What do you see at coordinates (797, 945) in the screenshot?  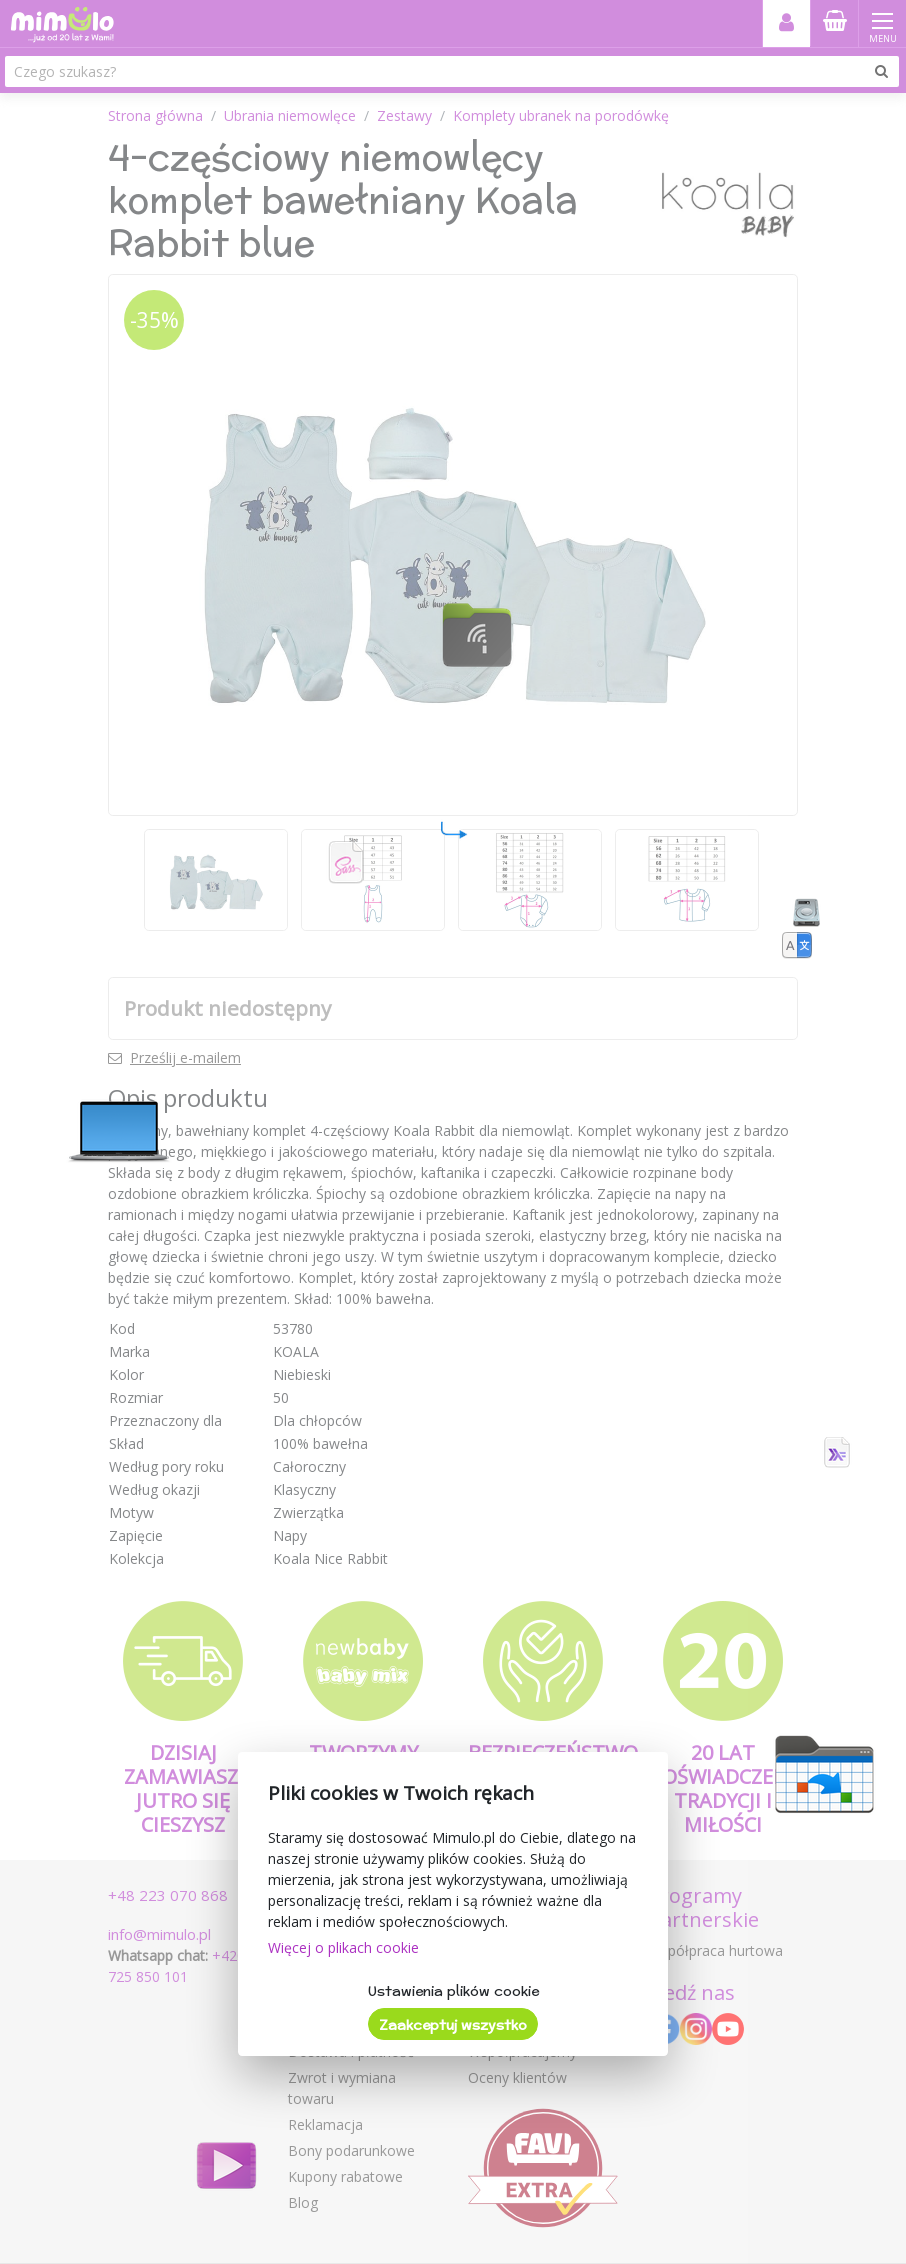 I see `access language and region settings` at bounding box center [797, 945].